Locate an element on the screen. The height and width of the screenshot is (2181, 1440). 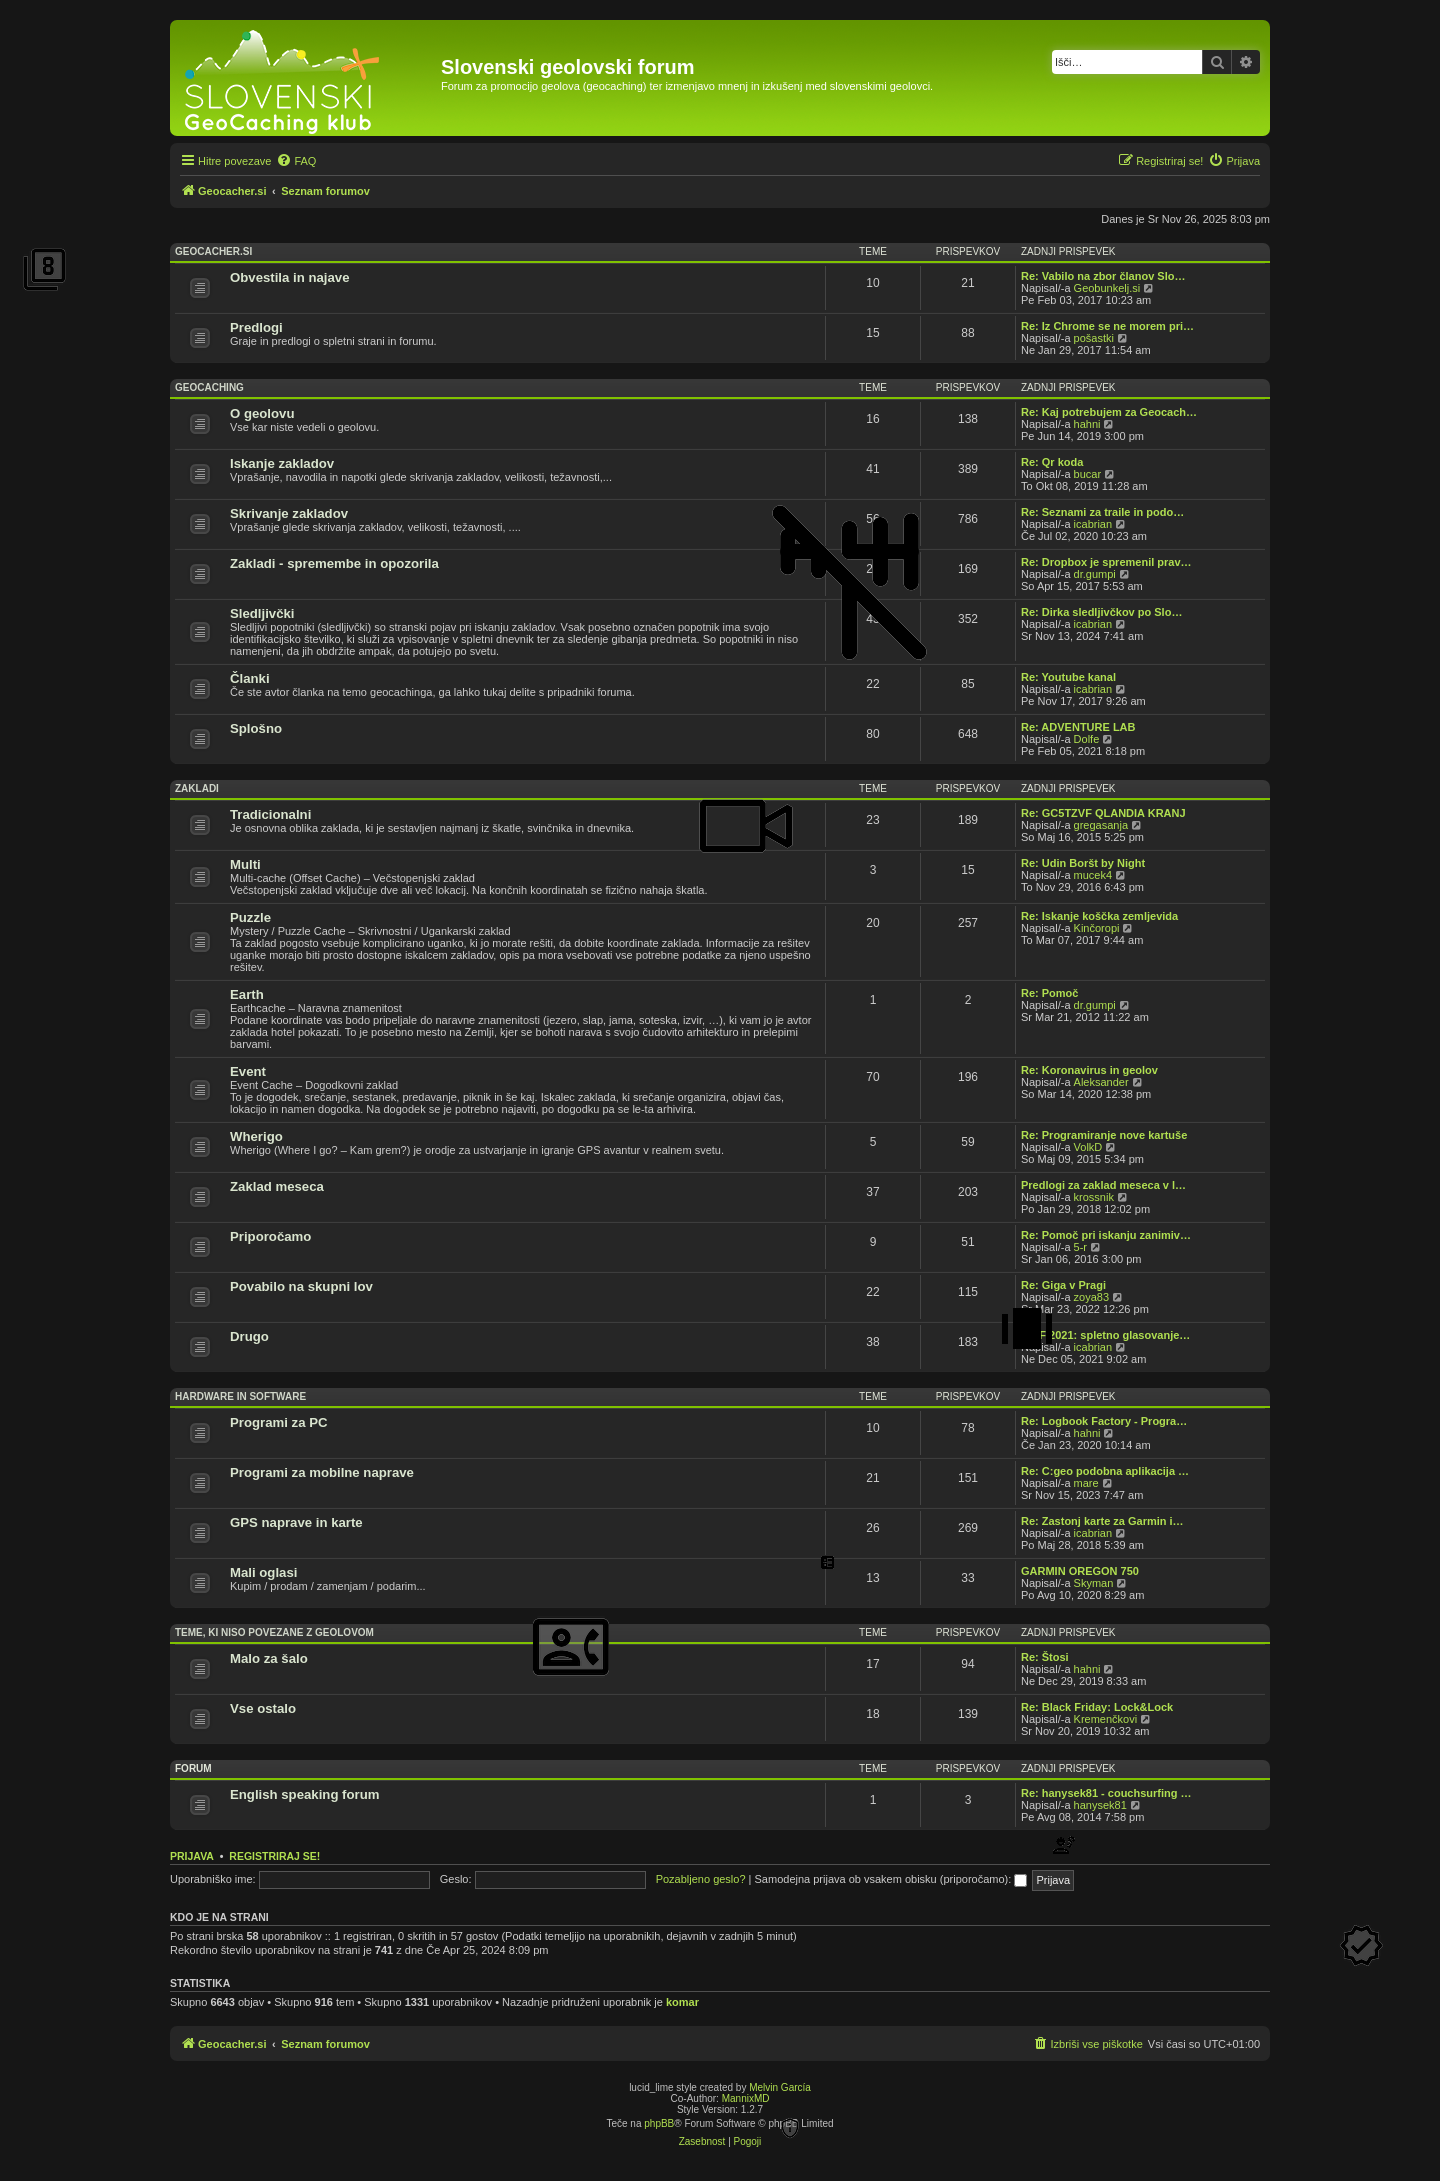
access engineering or technical settings is located at coordinates (1064, 1845).